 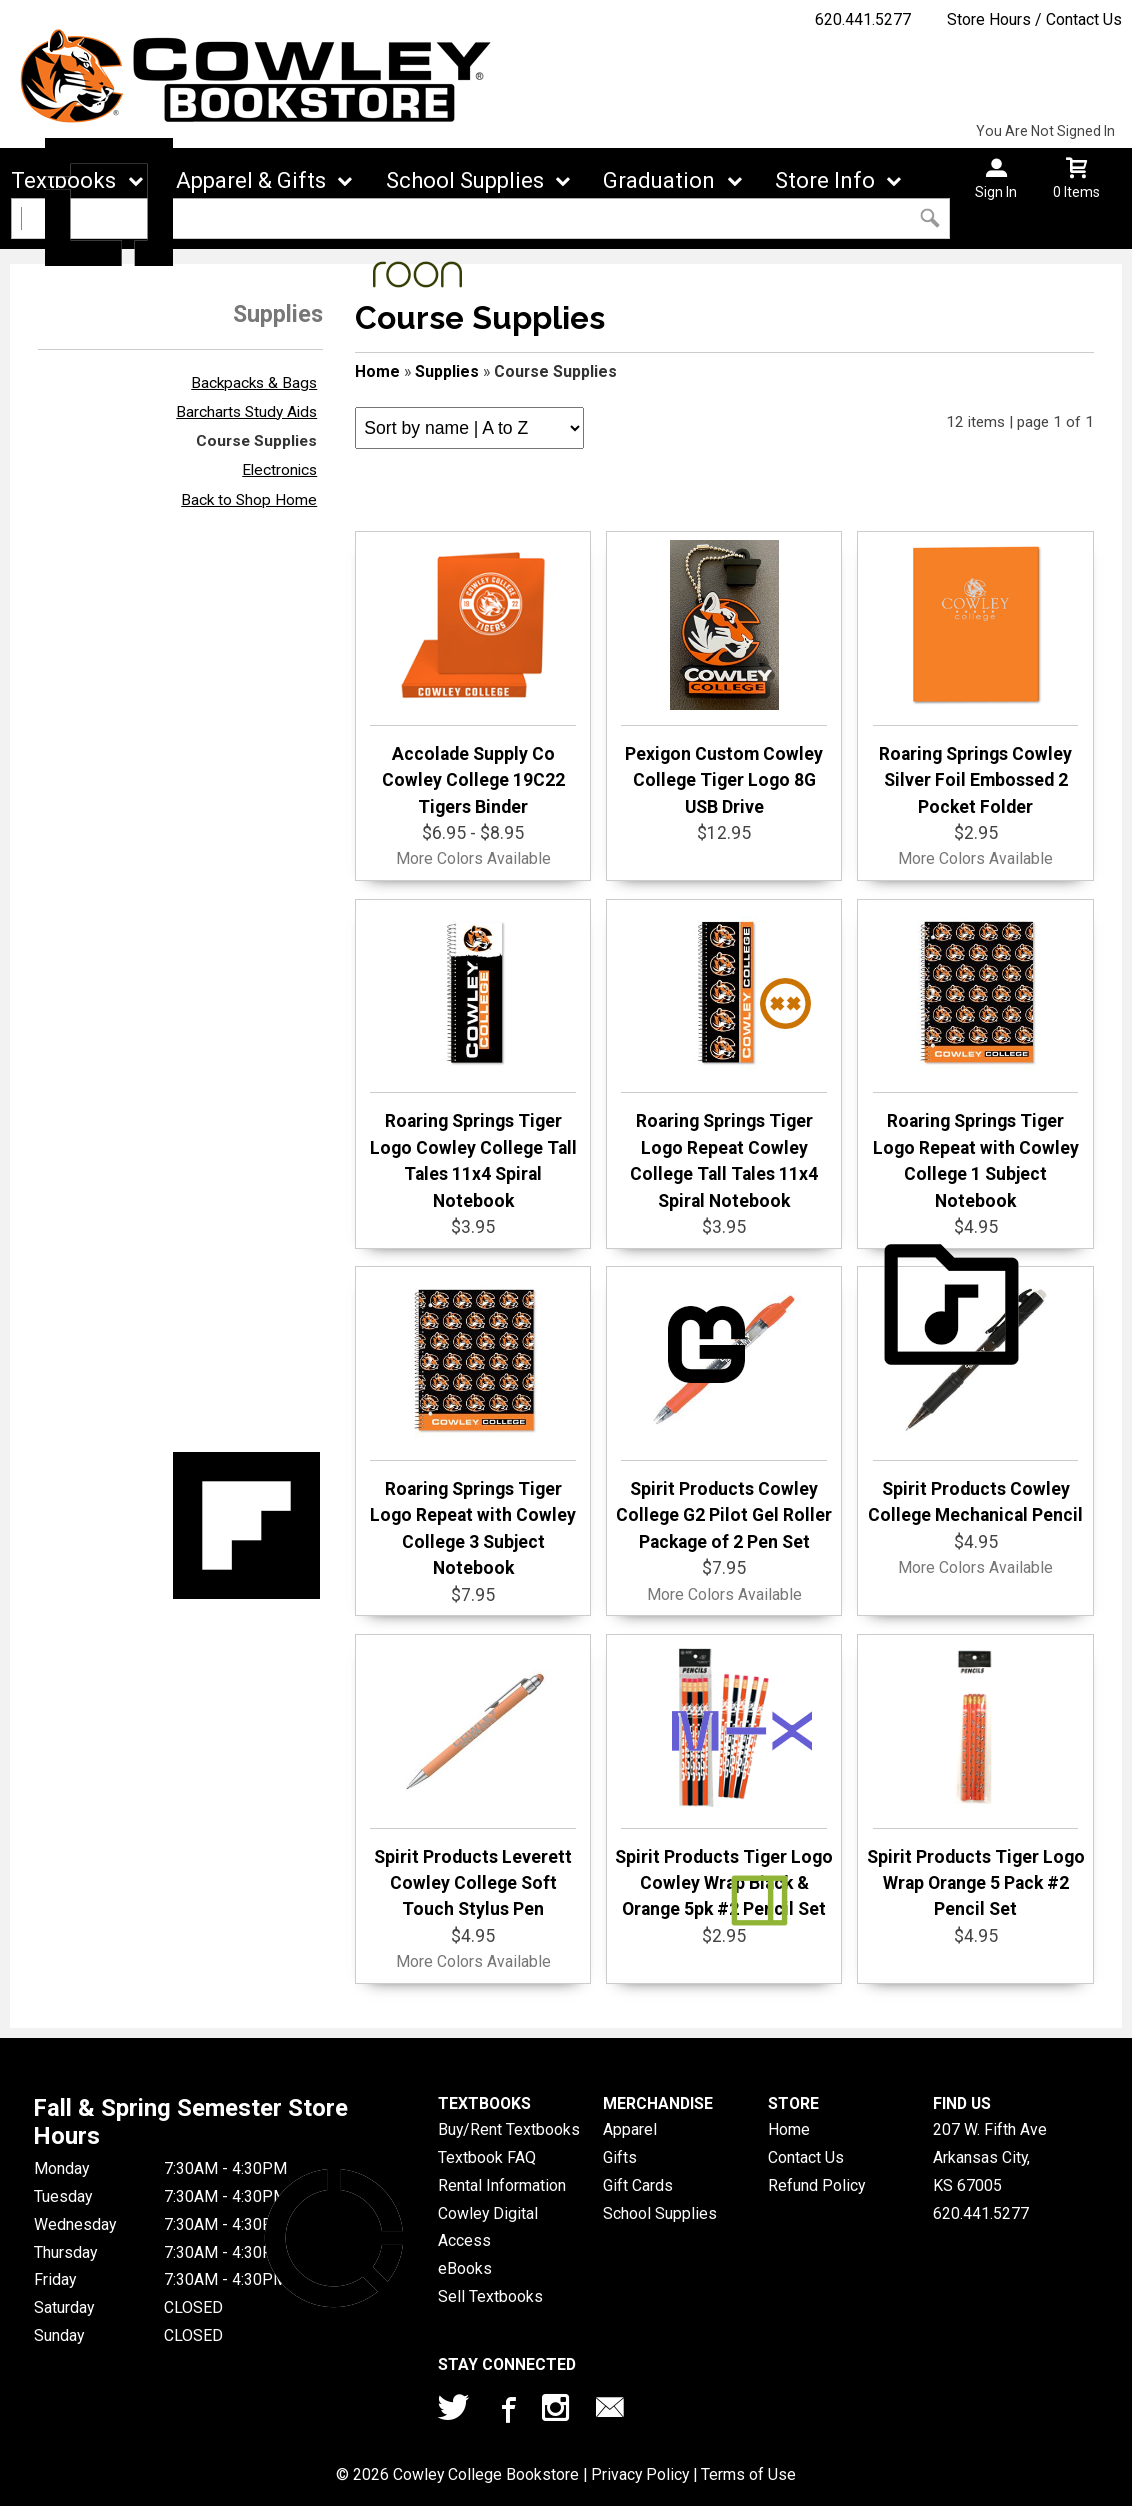 I want to click on MonoGame framework logo, so click(x=706, y=1344).